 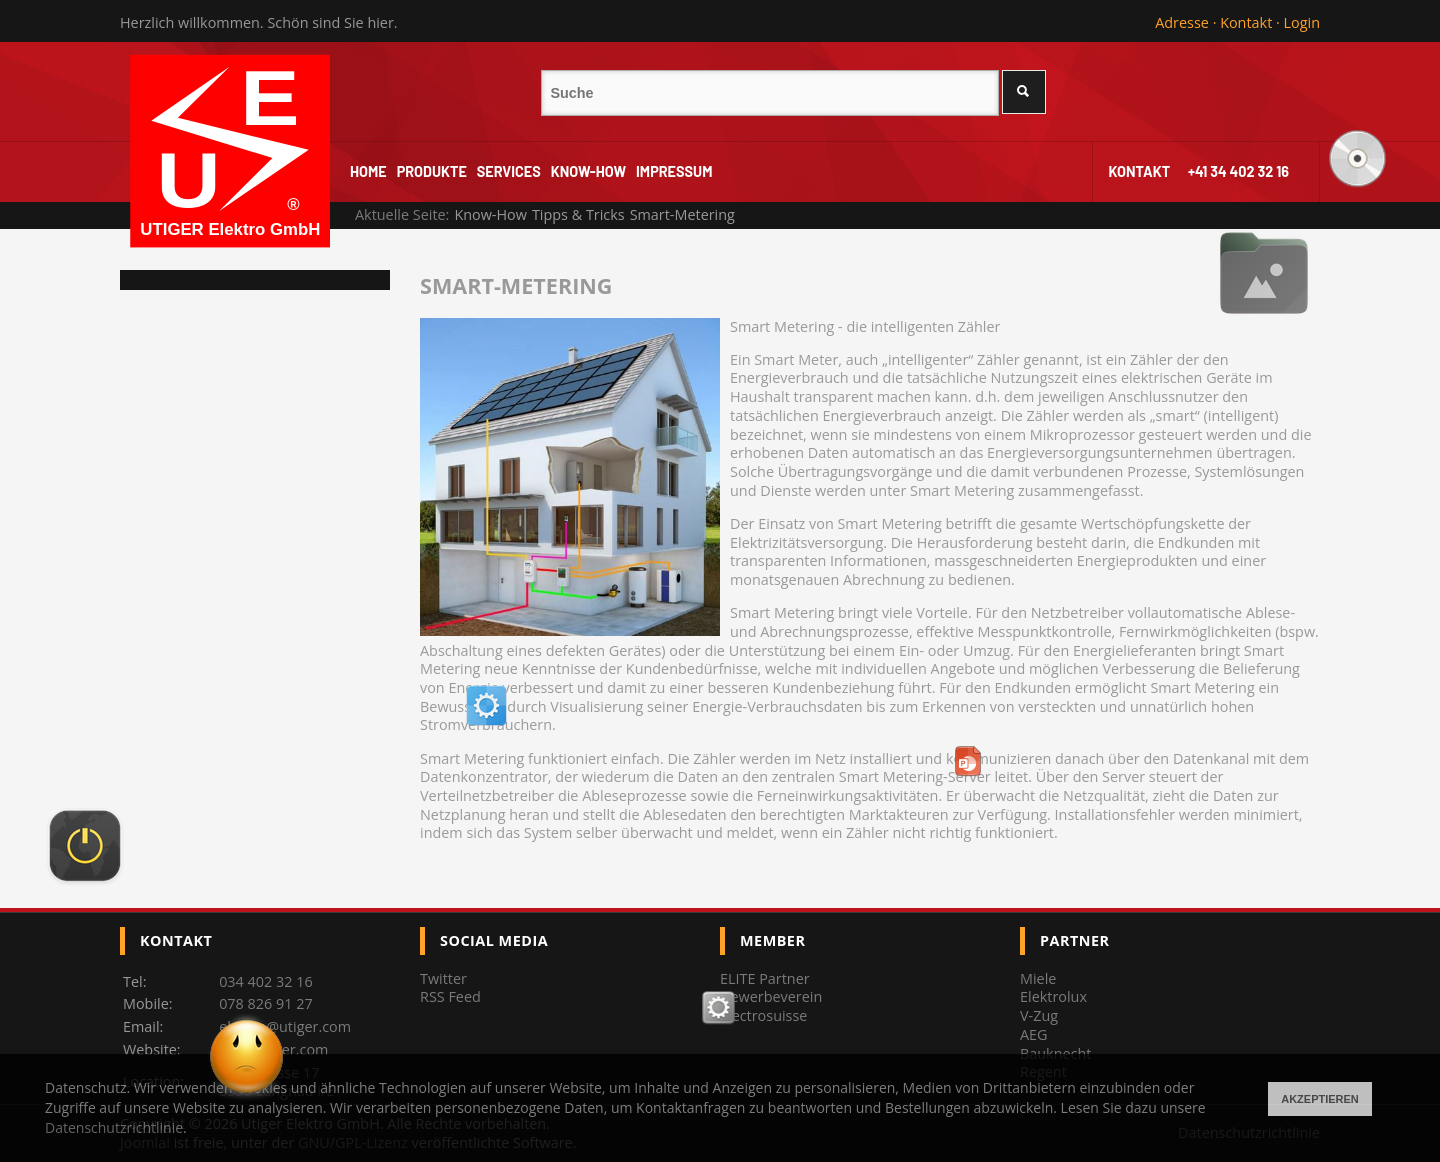 I want to click on configure wake-on-lan network settings, so click(x=85, y=847).